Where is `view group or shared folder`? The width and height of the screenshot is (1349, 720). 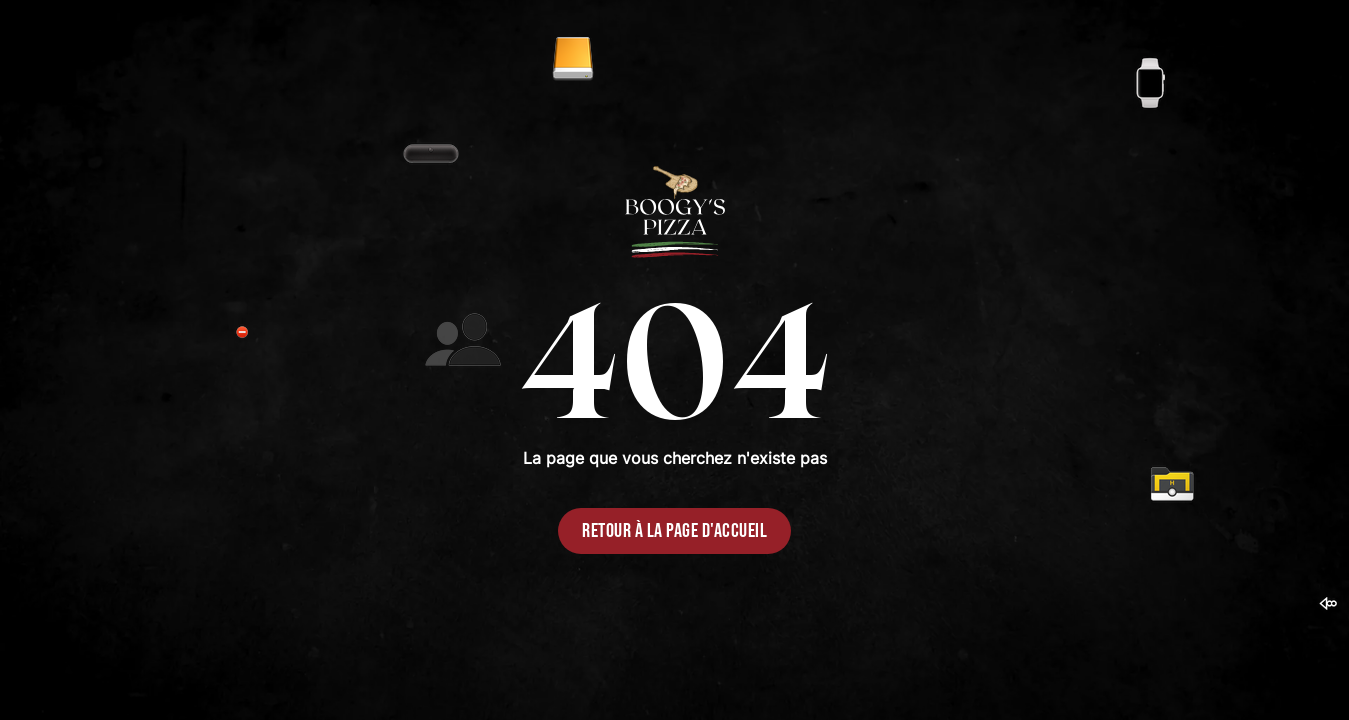 view group or shared folder is located at coordinates (463, 332).